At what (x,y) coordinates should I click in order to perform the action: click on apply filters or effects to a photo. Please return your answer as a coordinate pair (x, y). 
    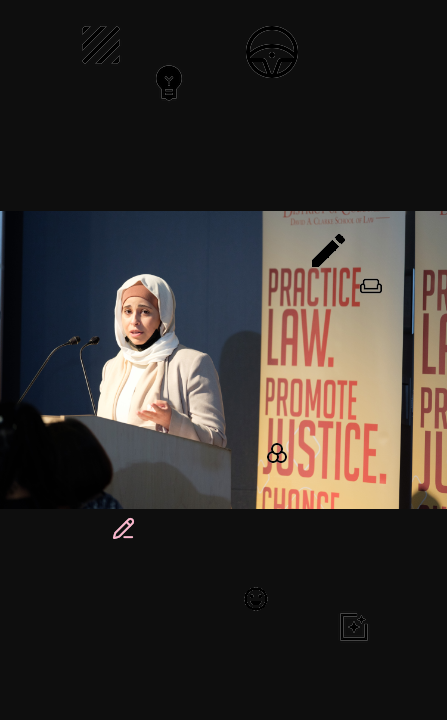
    Looking at the image, I should click on (354, 627).